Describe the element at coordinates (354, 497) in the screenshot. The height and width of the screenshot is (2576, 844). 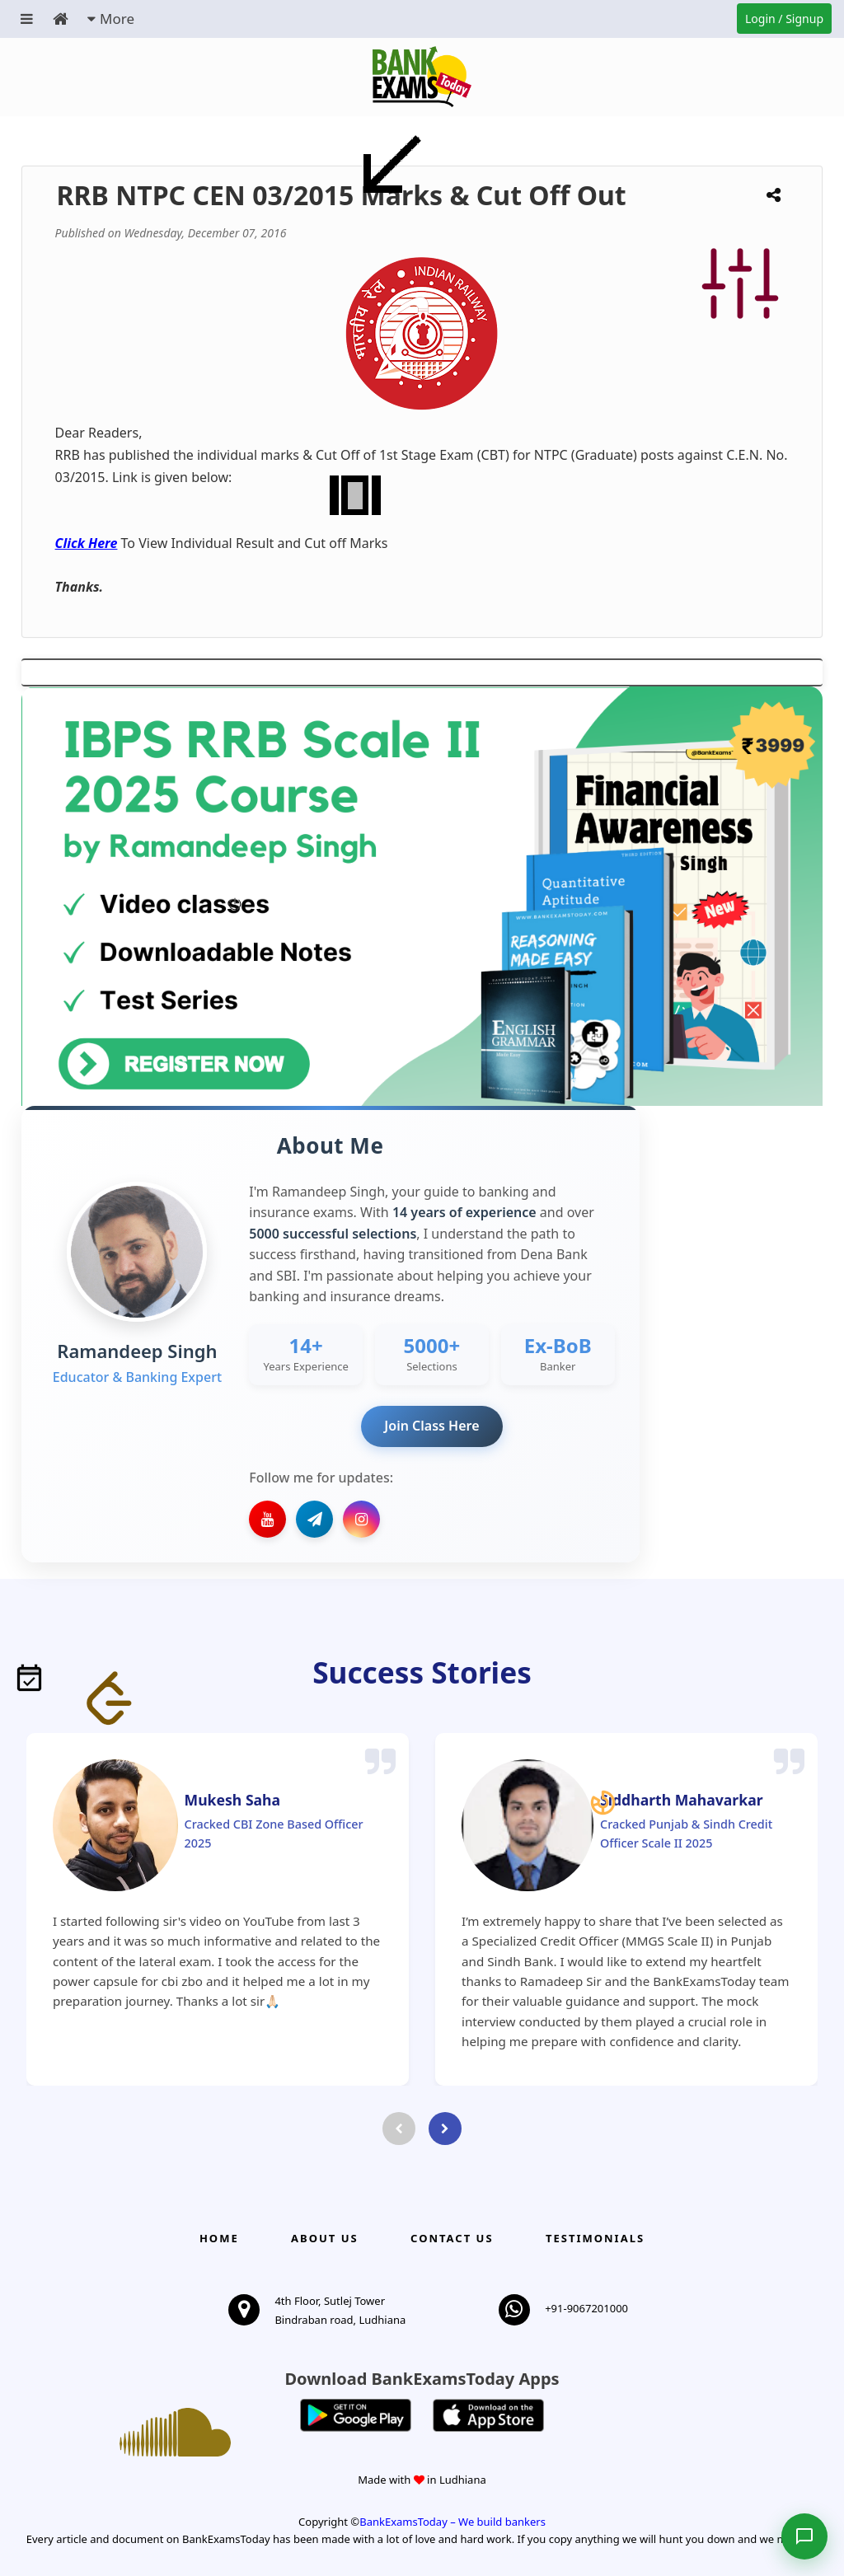
I see `switch to array or column view layout` at that location.